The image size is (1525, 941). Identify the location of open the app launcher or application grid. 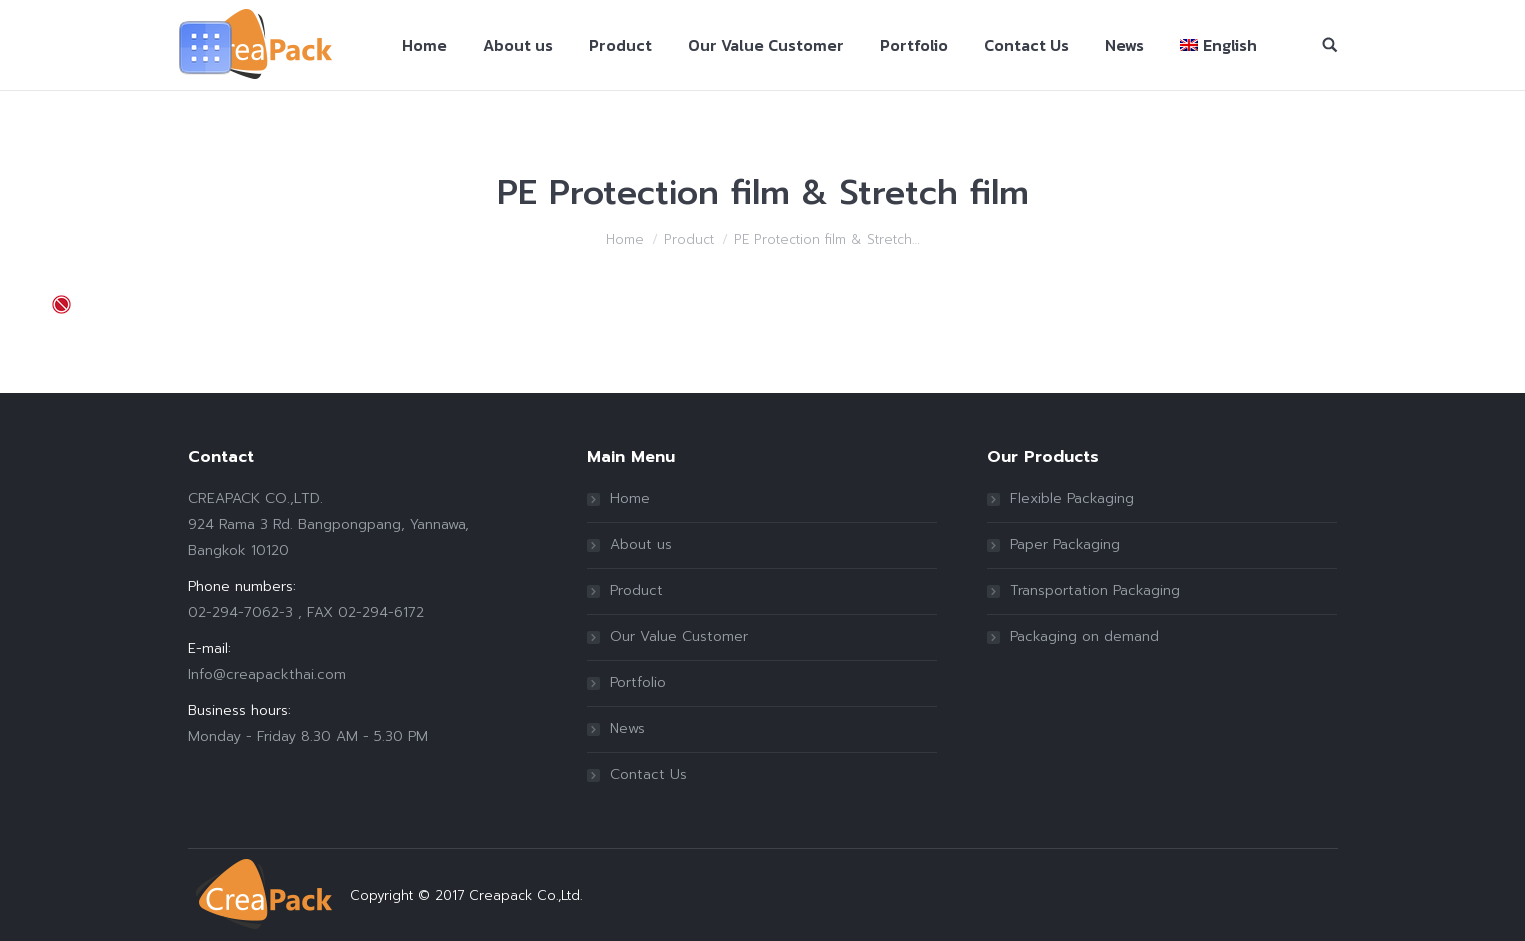
(205, 47).